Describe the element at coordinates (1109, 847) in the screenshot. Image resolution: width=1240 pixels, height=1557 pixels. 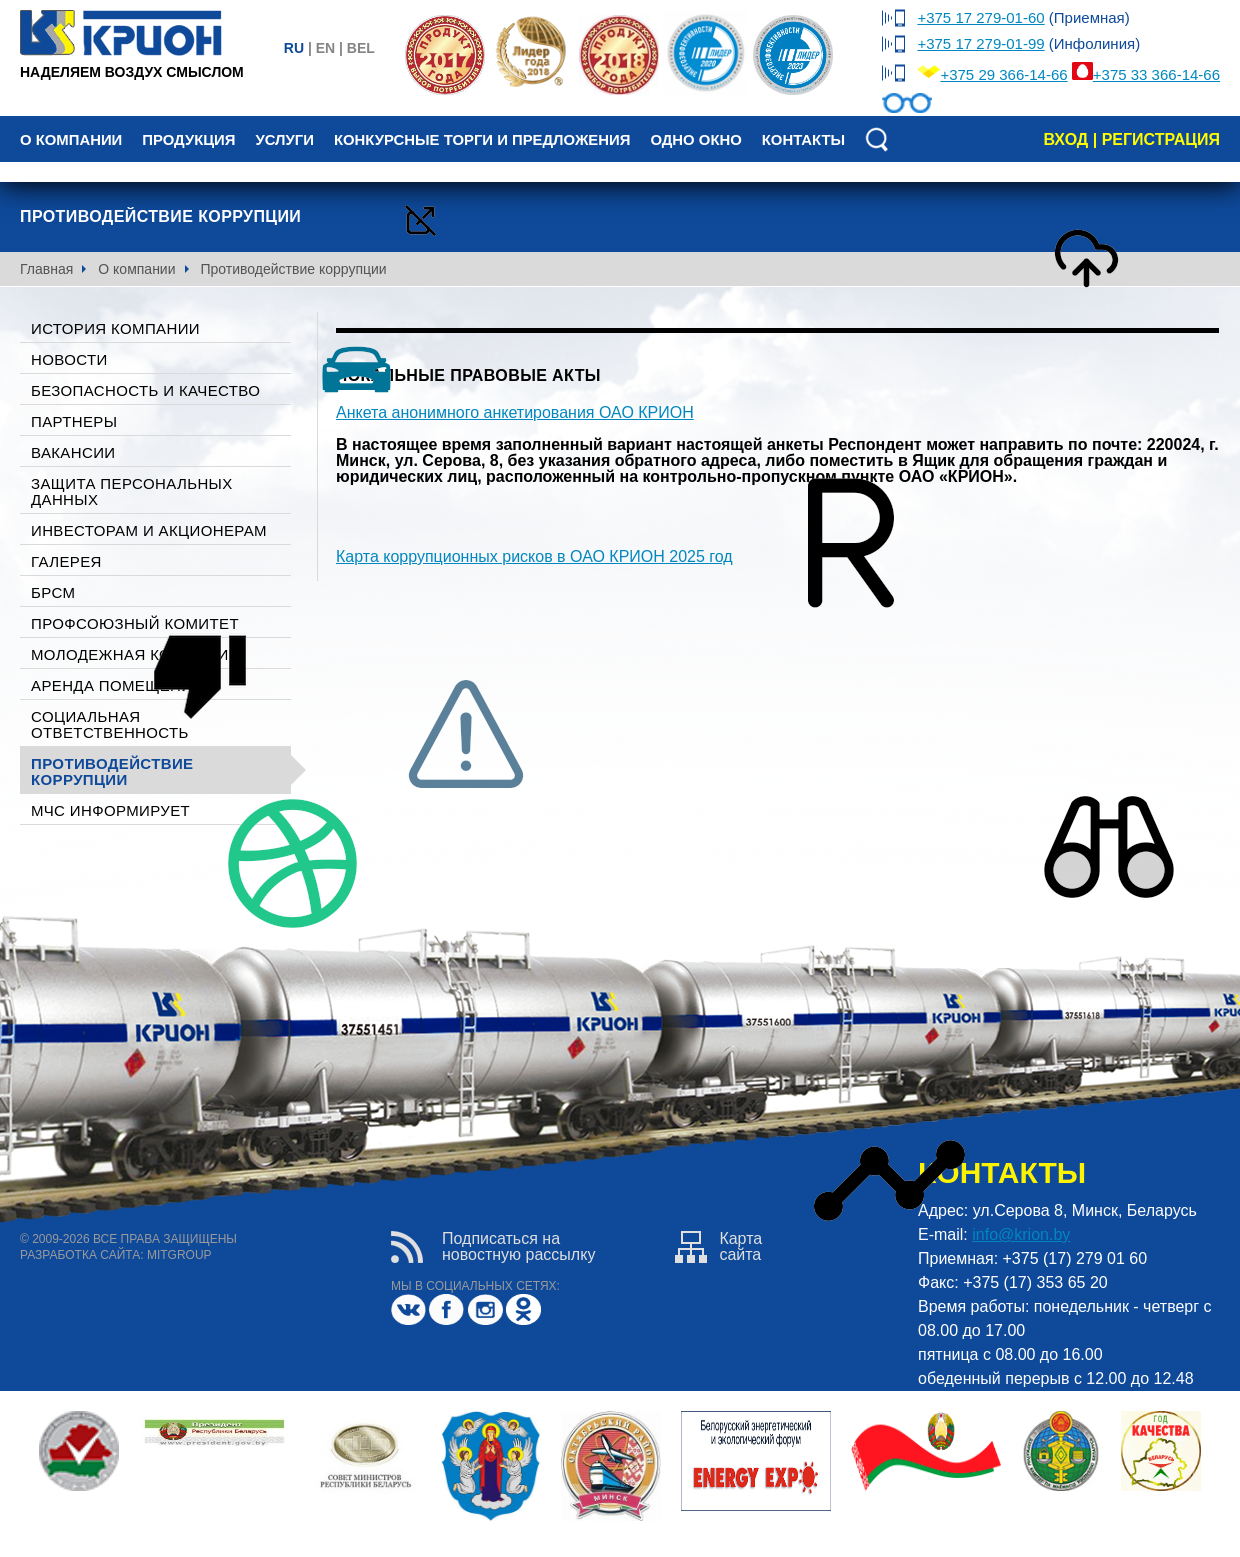
I see `search or explore content` at that location.